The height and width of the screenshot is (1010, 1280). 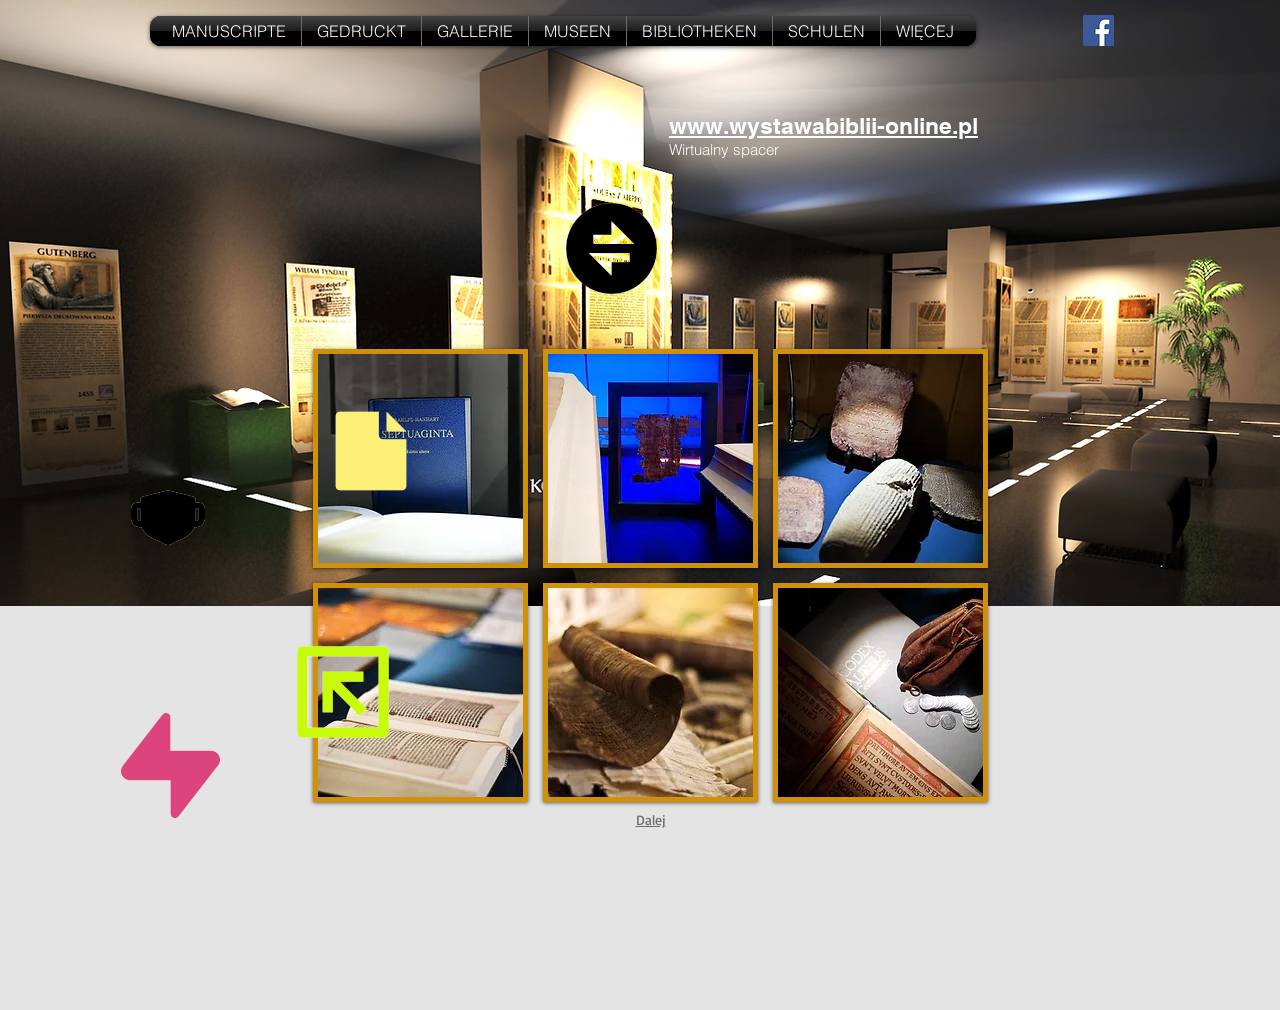 What do you see at coordinates (170, 765) in the screenshot?
I see `supabase logo` at bounding box center [170, 765].